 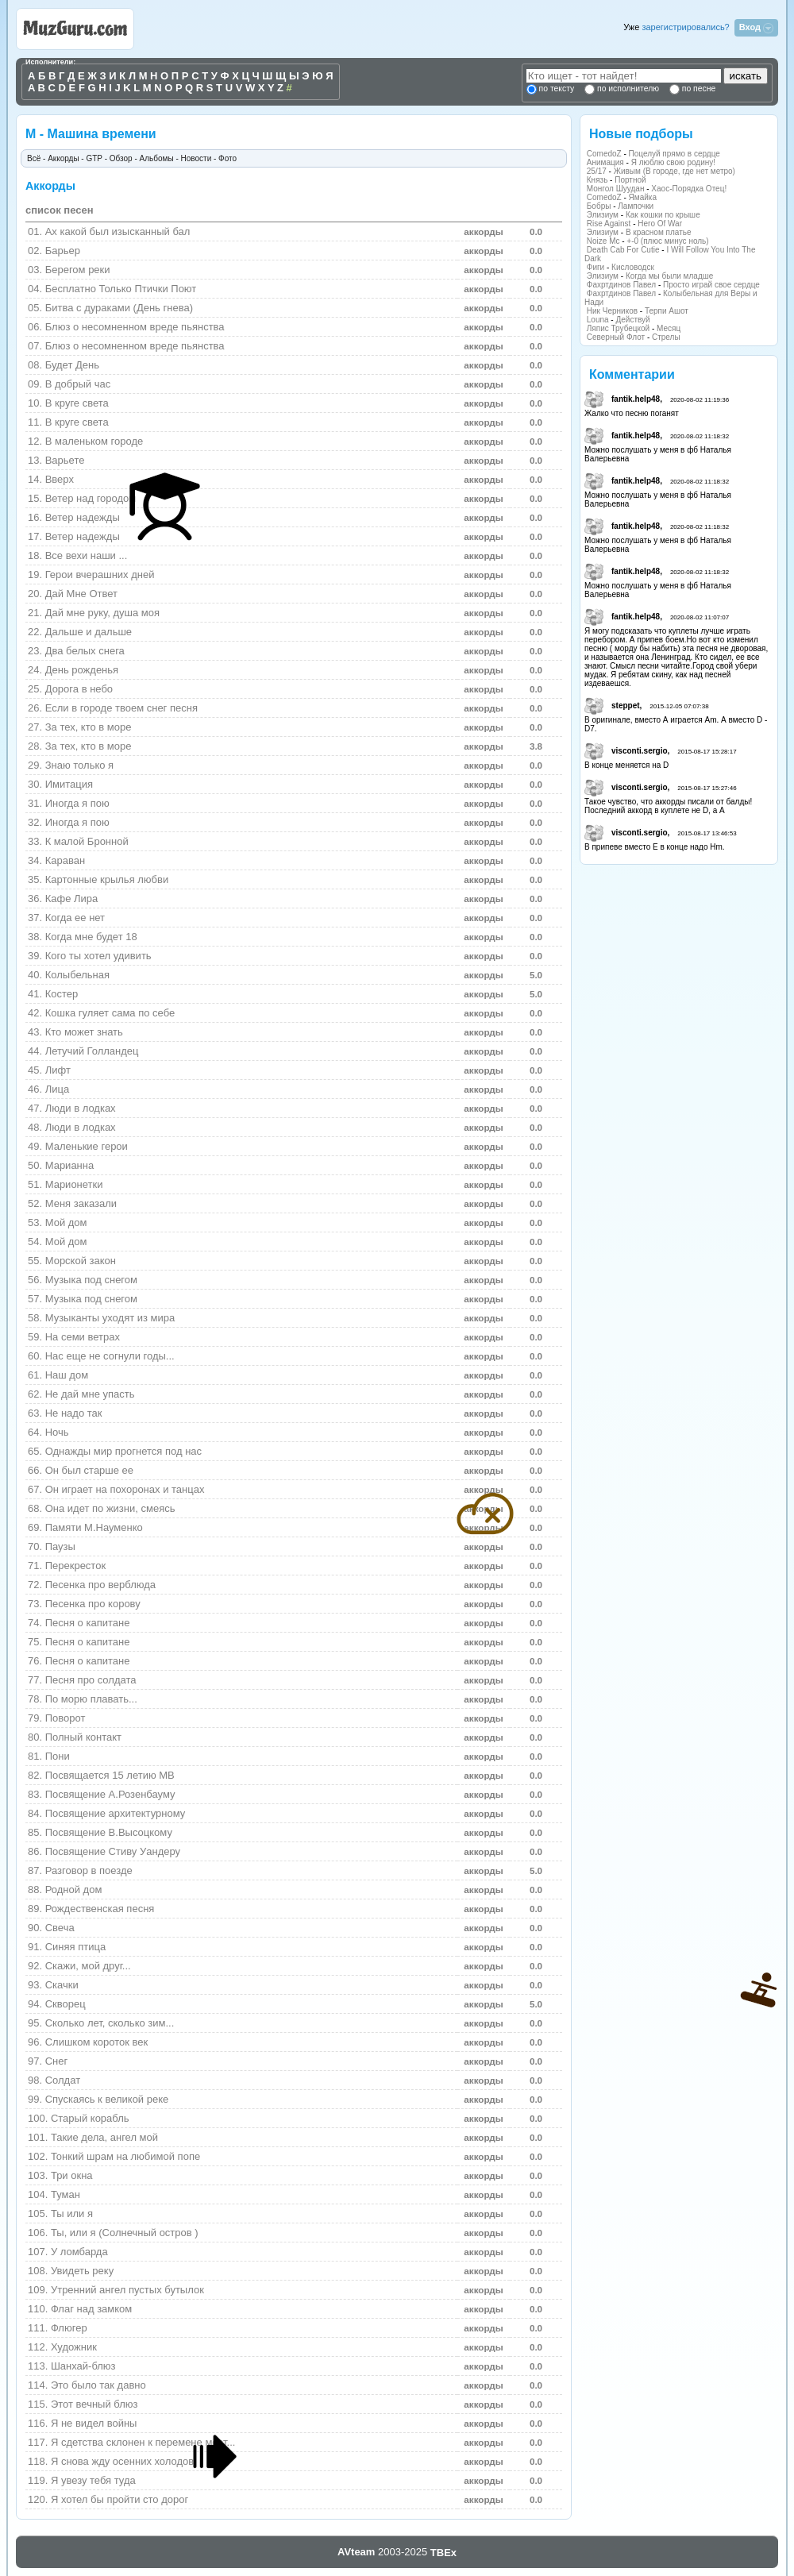 What do you see at coordinates (761, 1990) in the screenshot?
I see `access snowboarding or winter sports features` at bounding box center [761, 1990].